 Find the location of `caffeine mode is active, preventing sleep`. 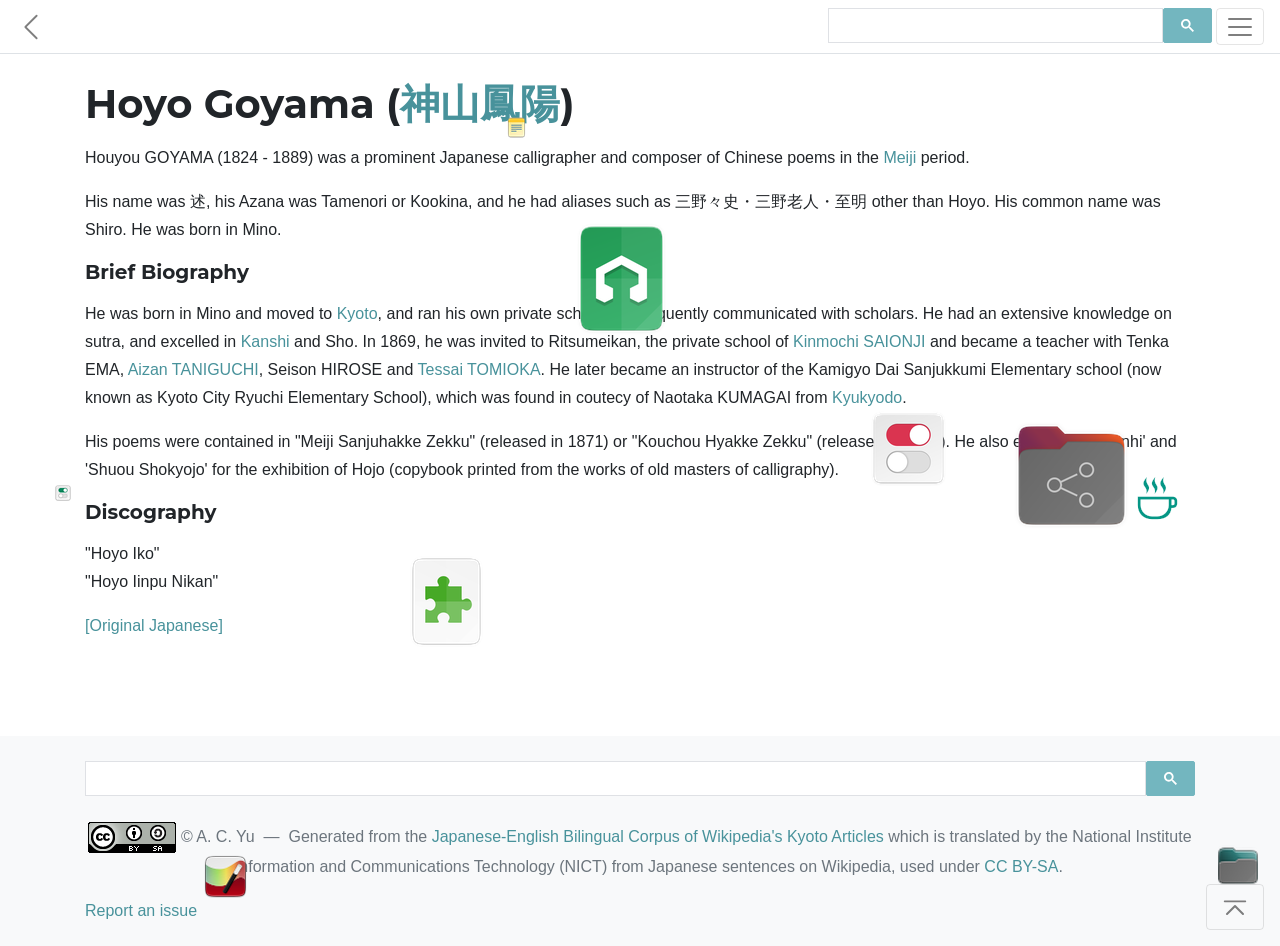

caffeine mode is active, preventing sleep is located at coordinates (1157, 499).